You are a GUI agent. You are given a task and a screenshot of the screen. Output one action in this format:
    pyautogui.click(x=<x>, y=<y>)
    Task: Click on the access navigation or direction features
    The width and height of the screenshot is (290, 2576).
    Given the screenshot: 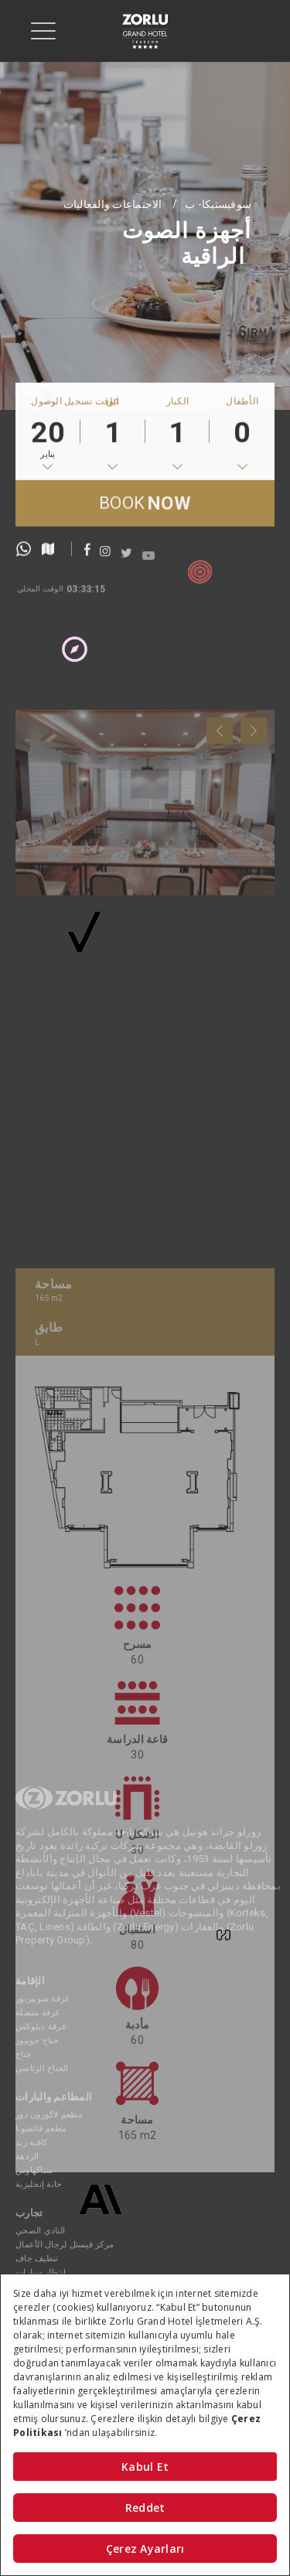 What is the action you would take?
    pyautogui.click(x=74, y=649)
    